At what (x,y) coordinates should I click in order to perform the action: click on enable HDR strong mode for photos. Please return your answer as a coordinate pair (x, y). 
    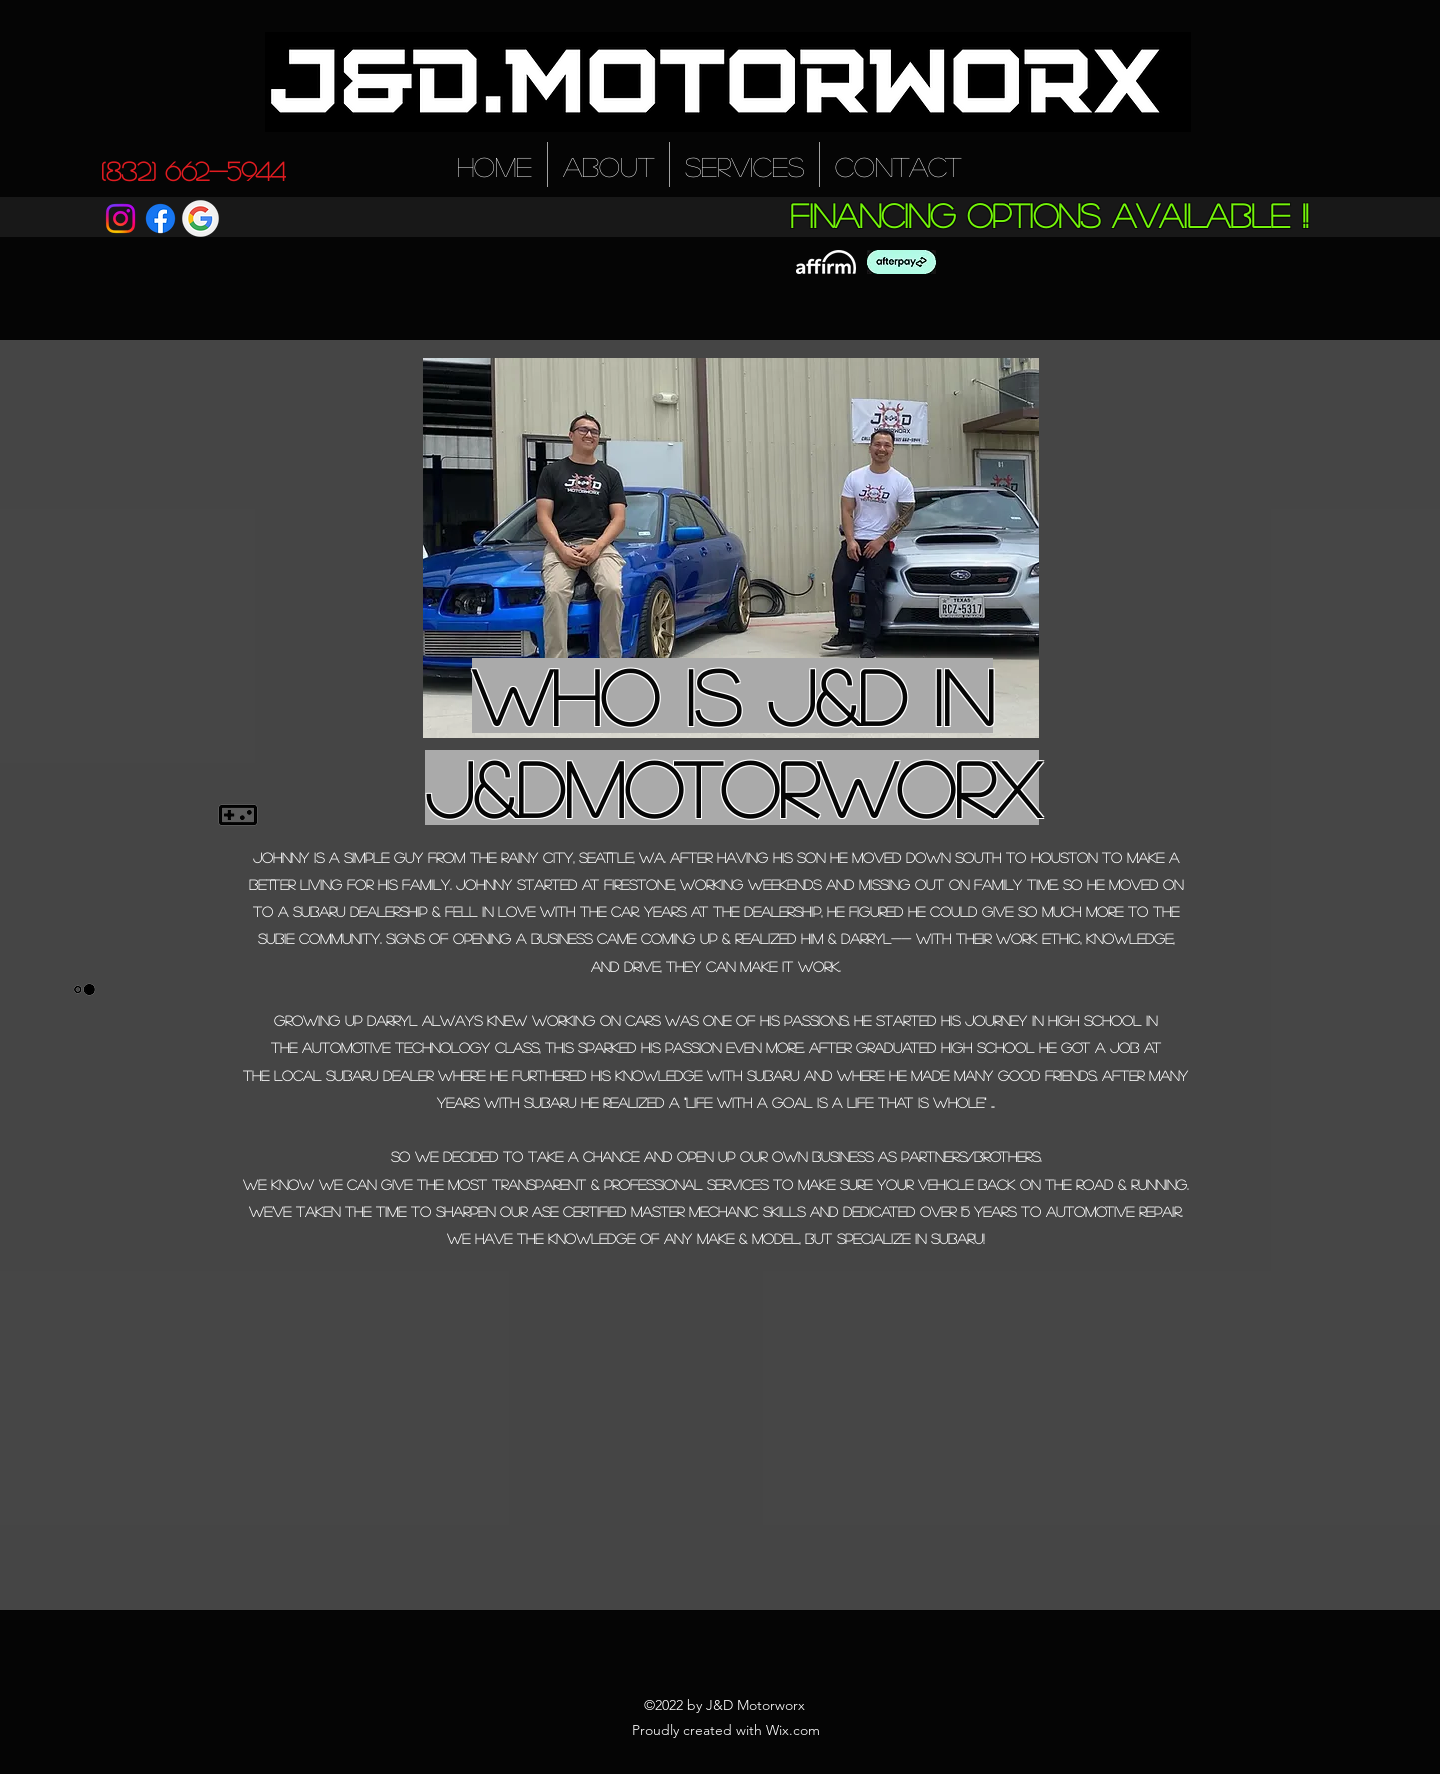
    Looking at the image, I should click on (84, 989).